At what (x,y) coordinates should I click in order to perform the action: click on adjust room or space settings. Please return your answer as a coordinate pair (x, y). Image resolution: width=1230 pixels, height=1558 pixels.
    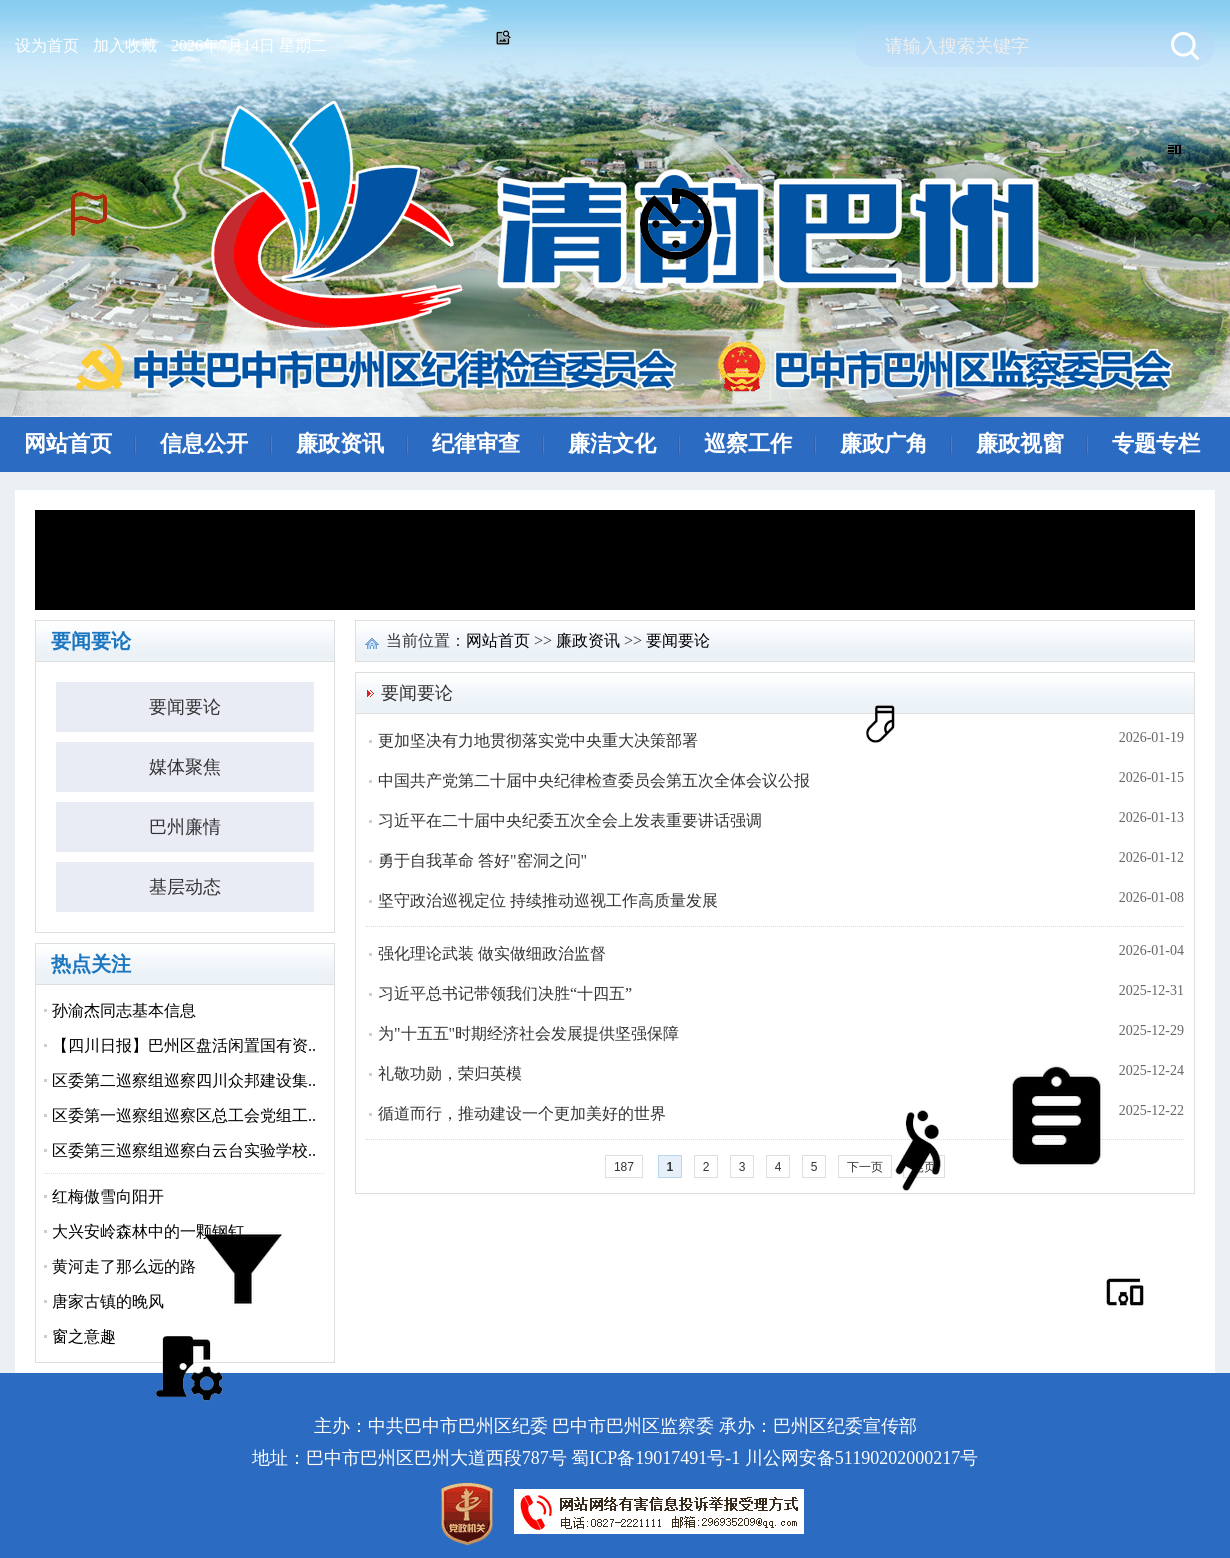
    Looking at the image, I should click on (186, 1366).